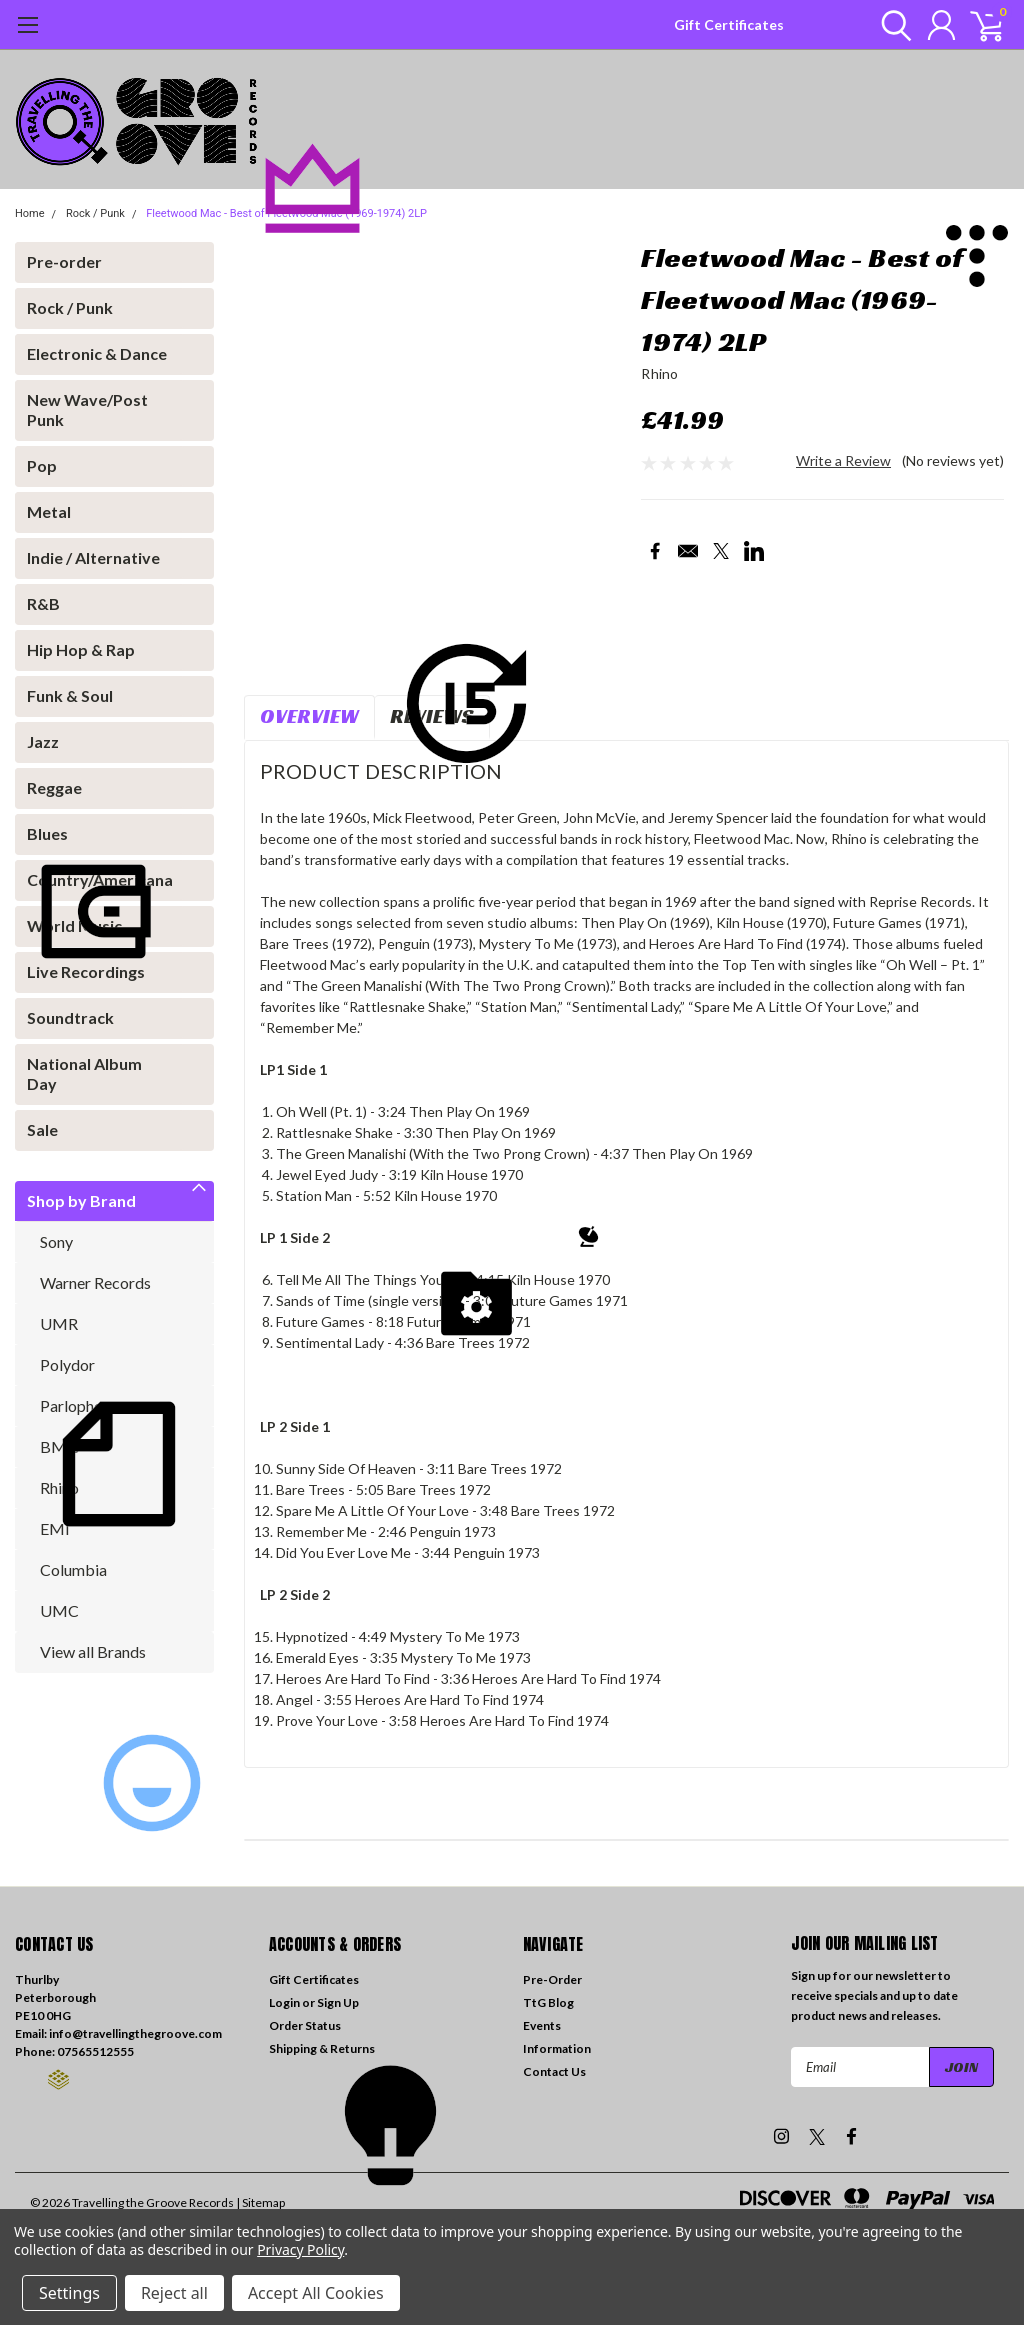  I want to click on access your wallet or payment methods, so click(93, 911).